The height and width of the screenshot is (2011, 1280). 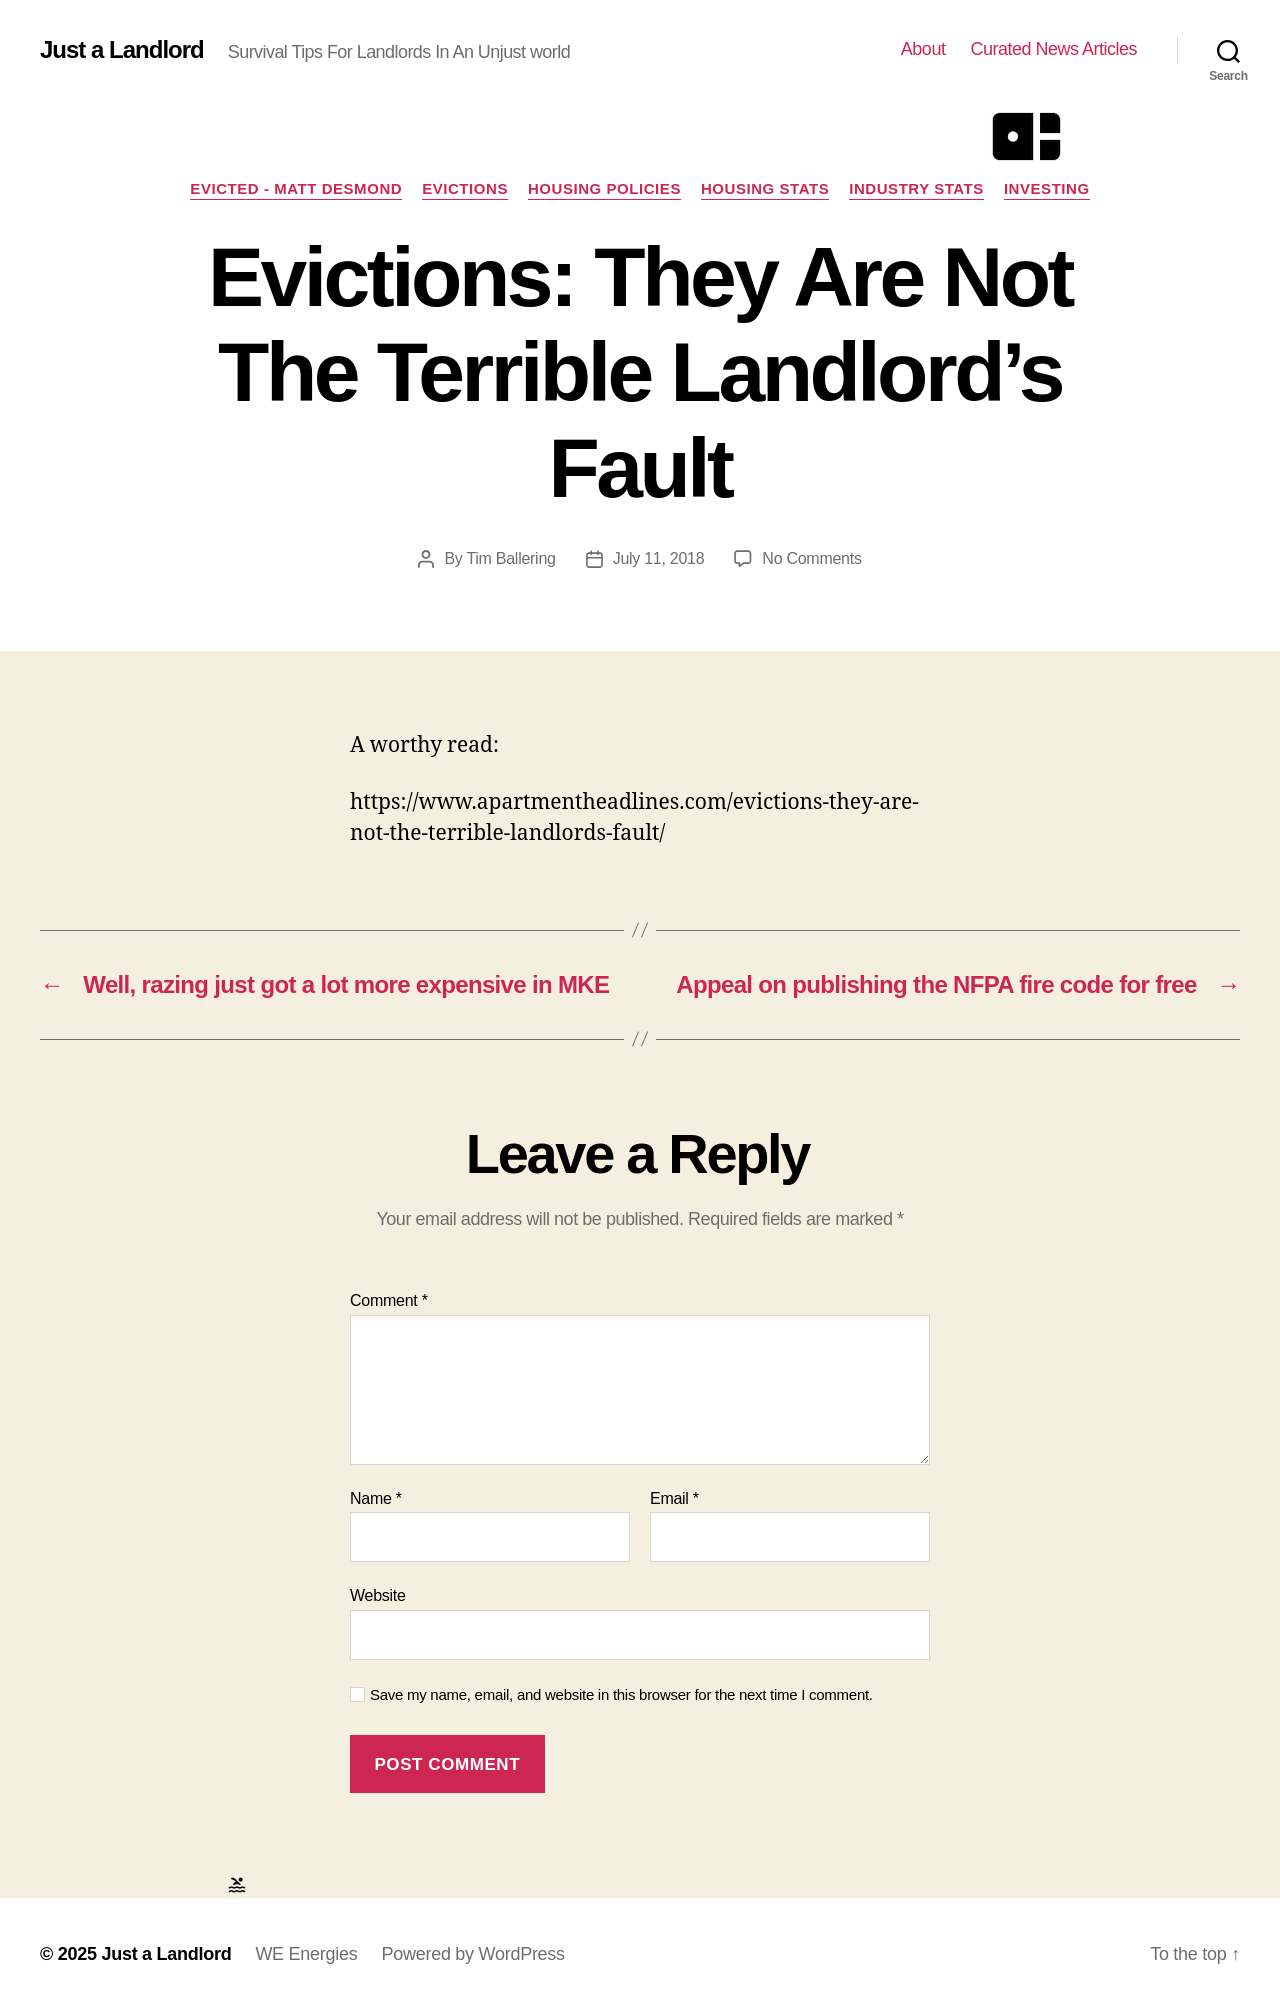 I want to click on view pool or swimming amenities, so click(x=237, y=1885).